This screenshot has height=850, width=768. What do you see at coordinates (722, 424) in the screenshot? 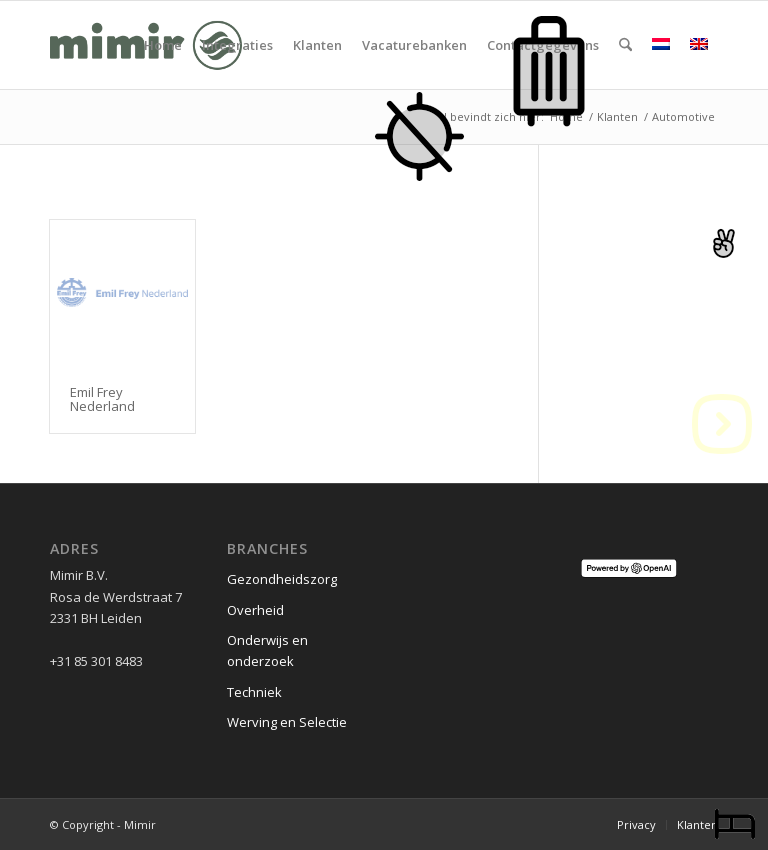
I see `navigate to the next item or page` at bounding box center [722, 424].